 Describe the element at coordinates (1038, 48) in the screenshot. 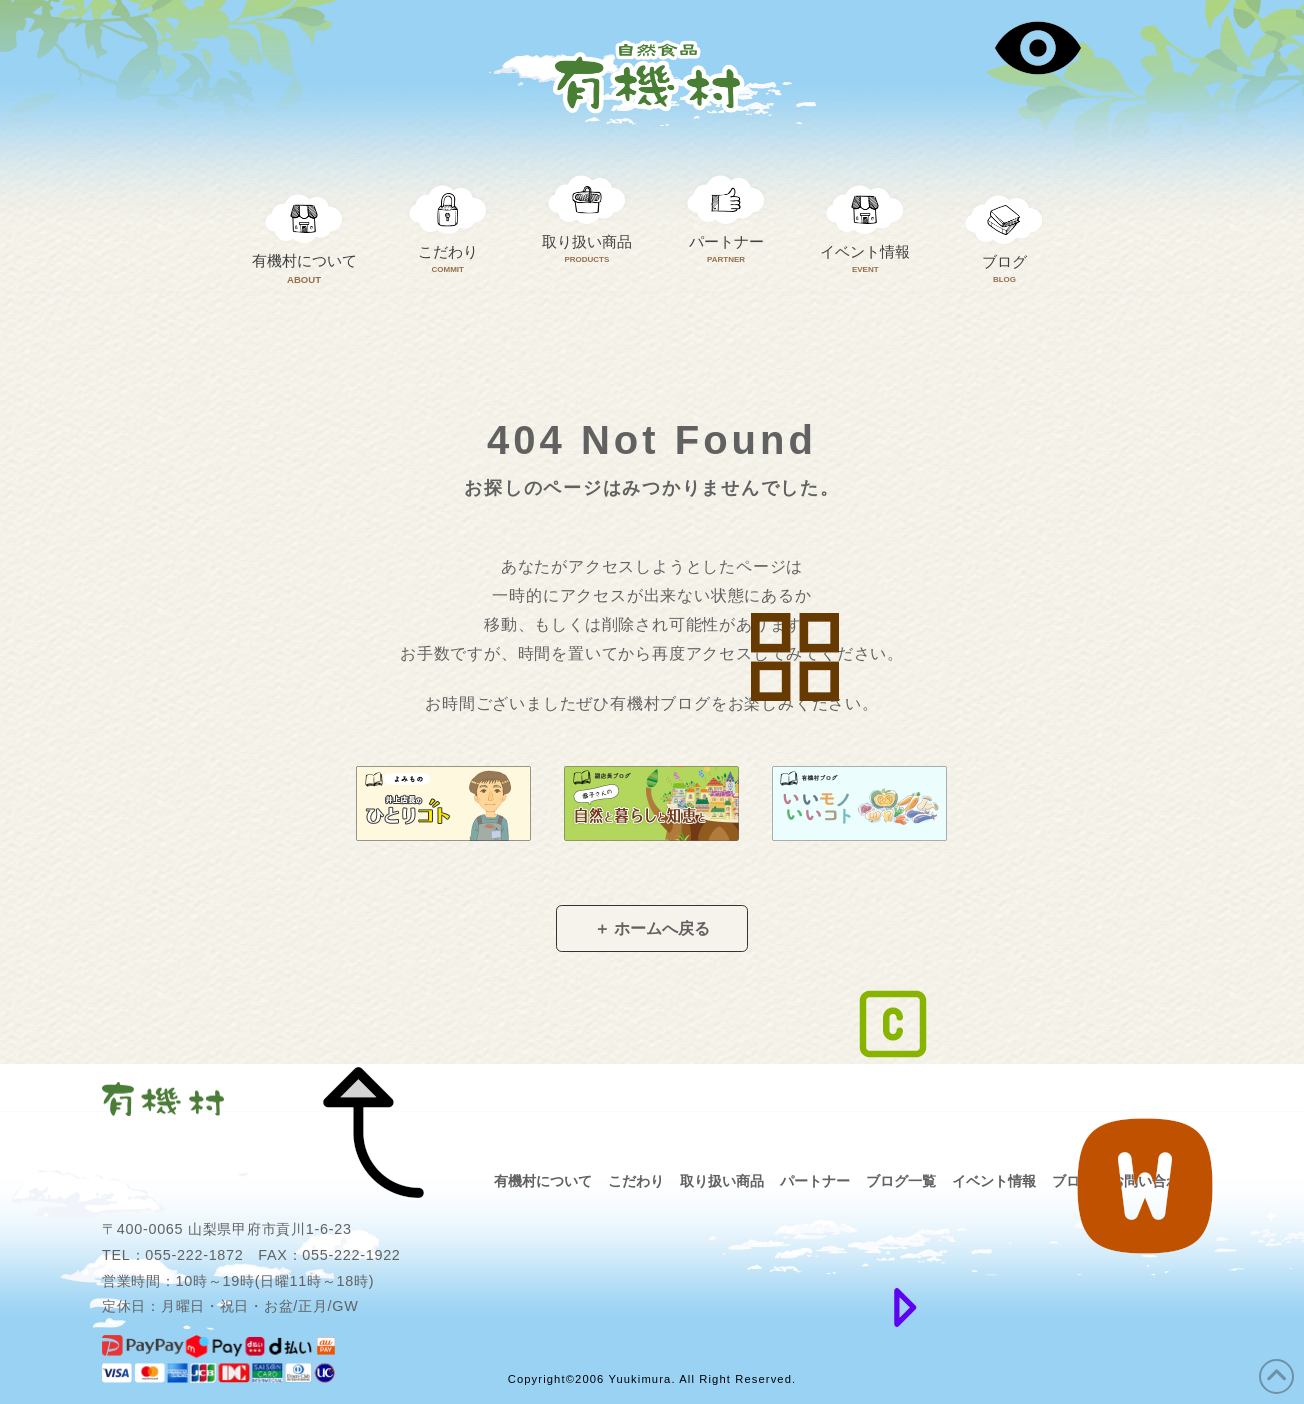

I see `show hidden content` at that location.